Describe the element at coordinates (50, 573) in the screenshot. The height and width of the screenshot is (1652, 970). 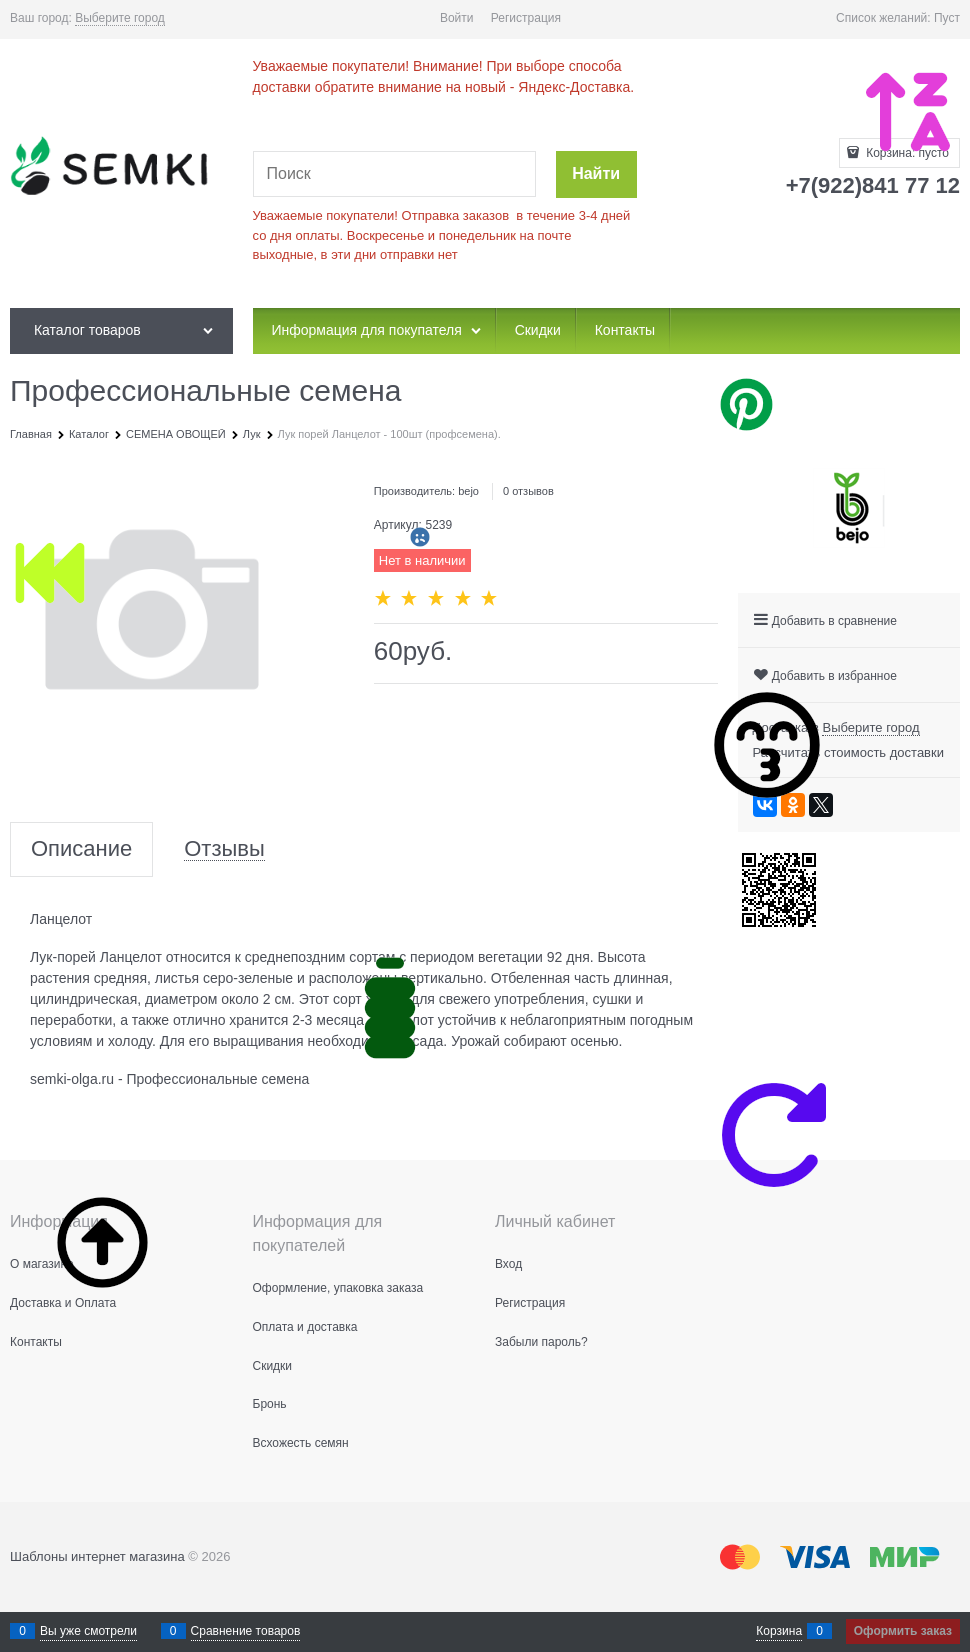
I see `skip to previous track` at that location.